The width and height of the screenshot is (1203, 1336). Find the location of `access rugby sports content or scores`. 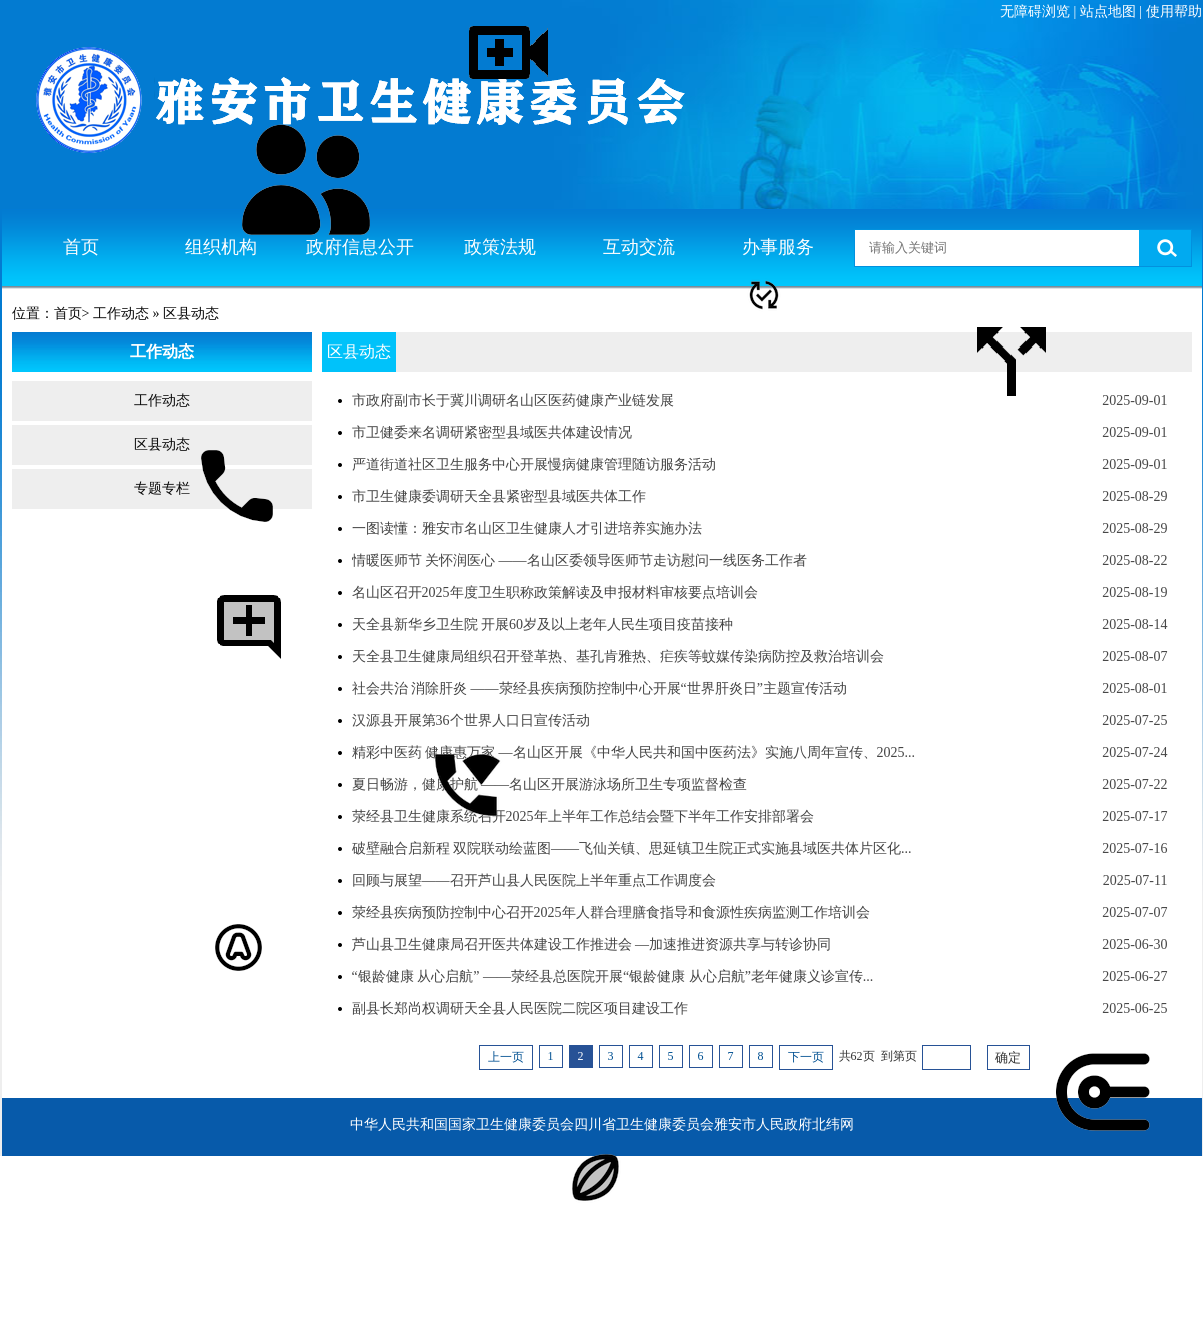

access rugby sports content or scores is located at coordinates (595, 1177).